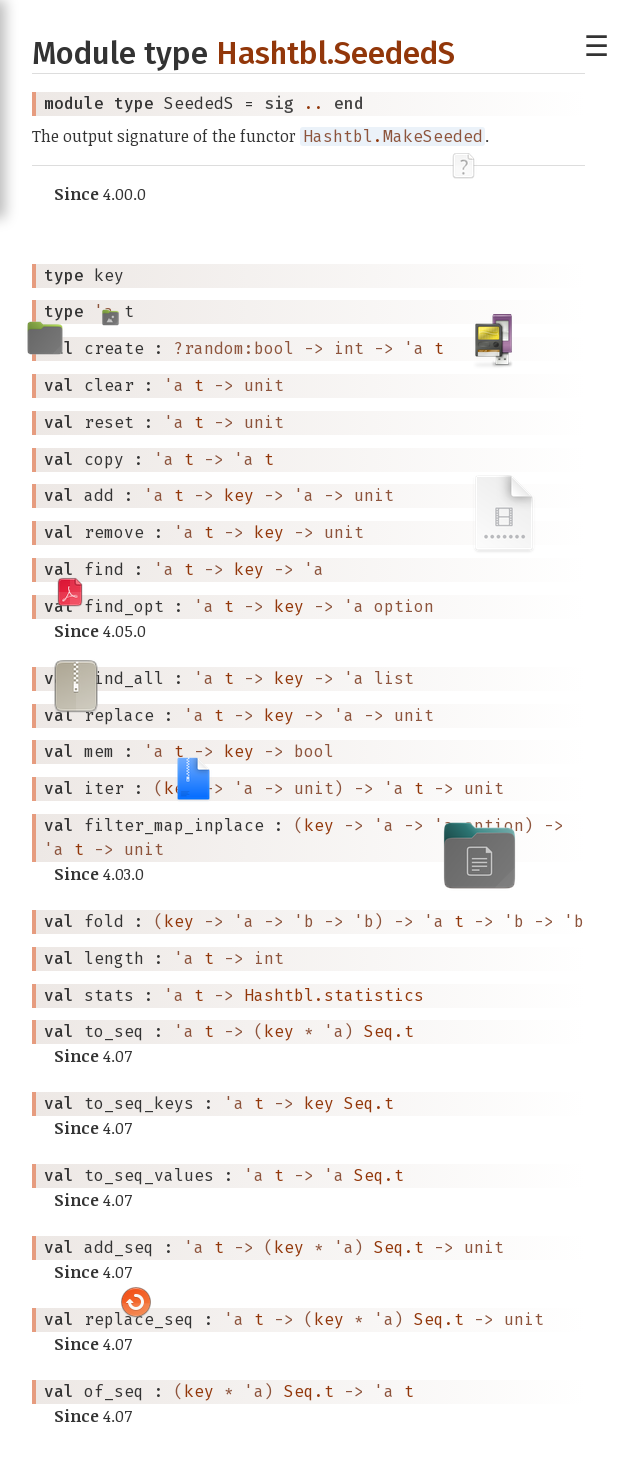 This screenshot has height=1484, width=617. What do you see at coordinates (45, 338) in the screenshot?
I see `open a folder or directory` at bounding box center [45, 338].